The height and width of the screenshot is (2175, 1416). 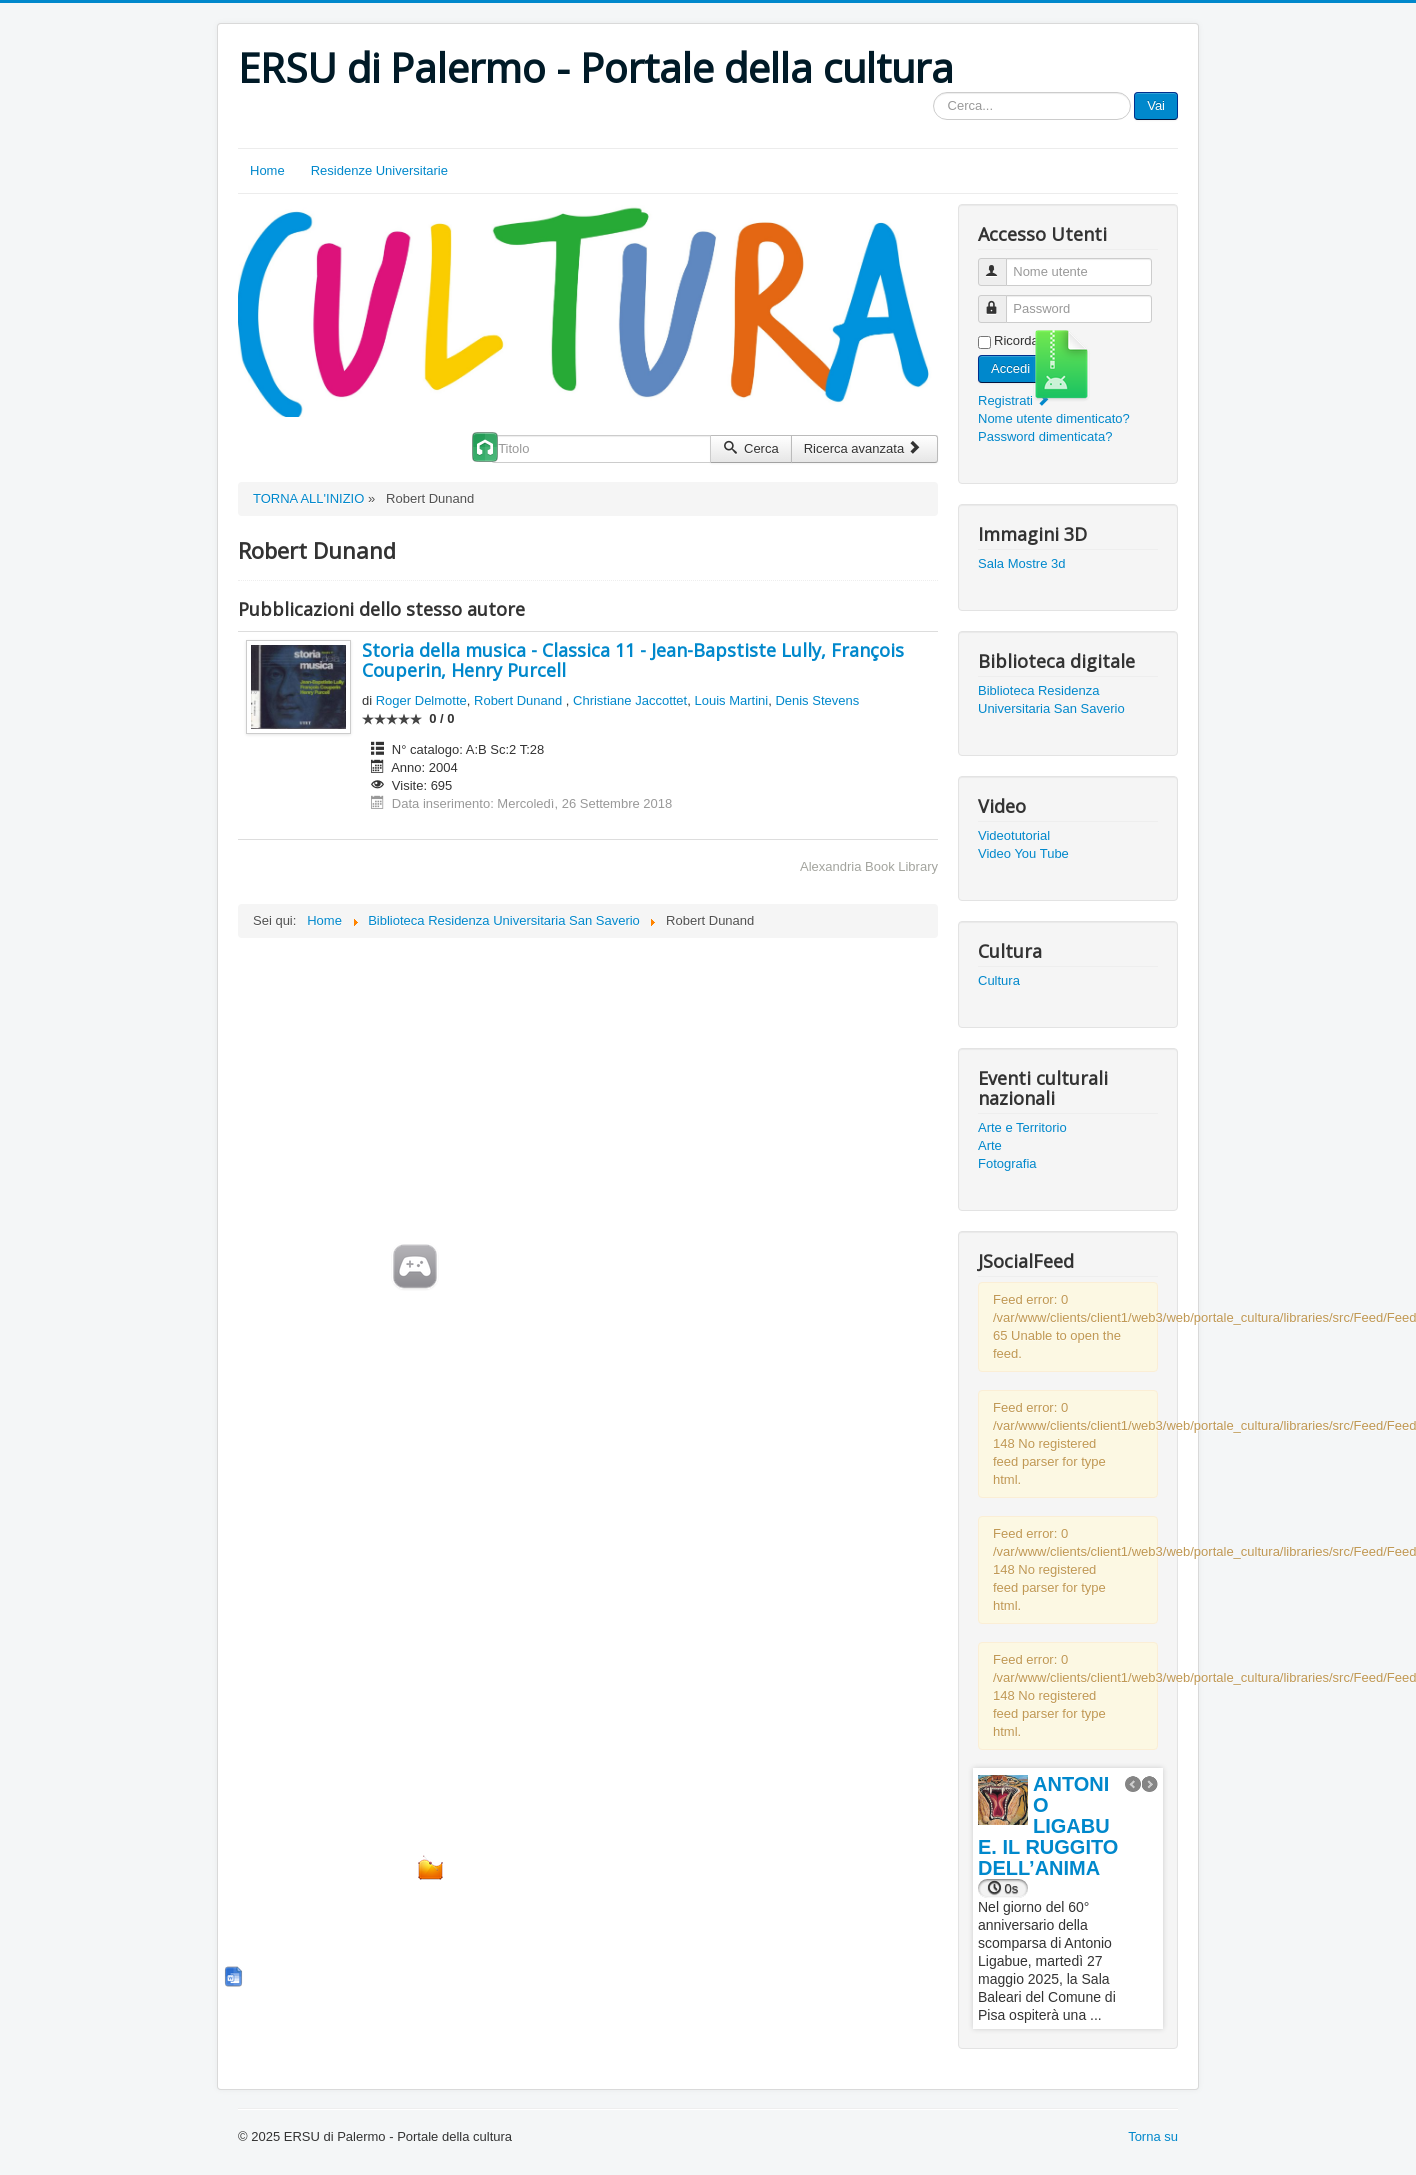 I want to click on android application package file (APK), so click(x=1061, y=365).